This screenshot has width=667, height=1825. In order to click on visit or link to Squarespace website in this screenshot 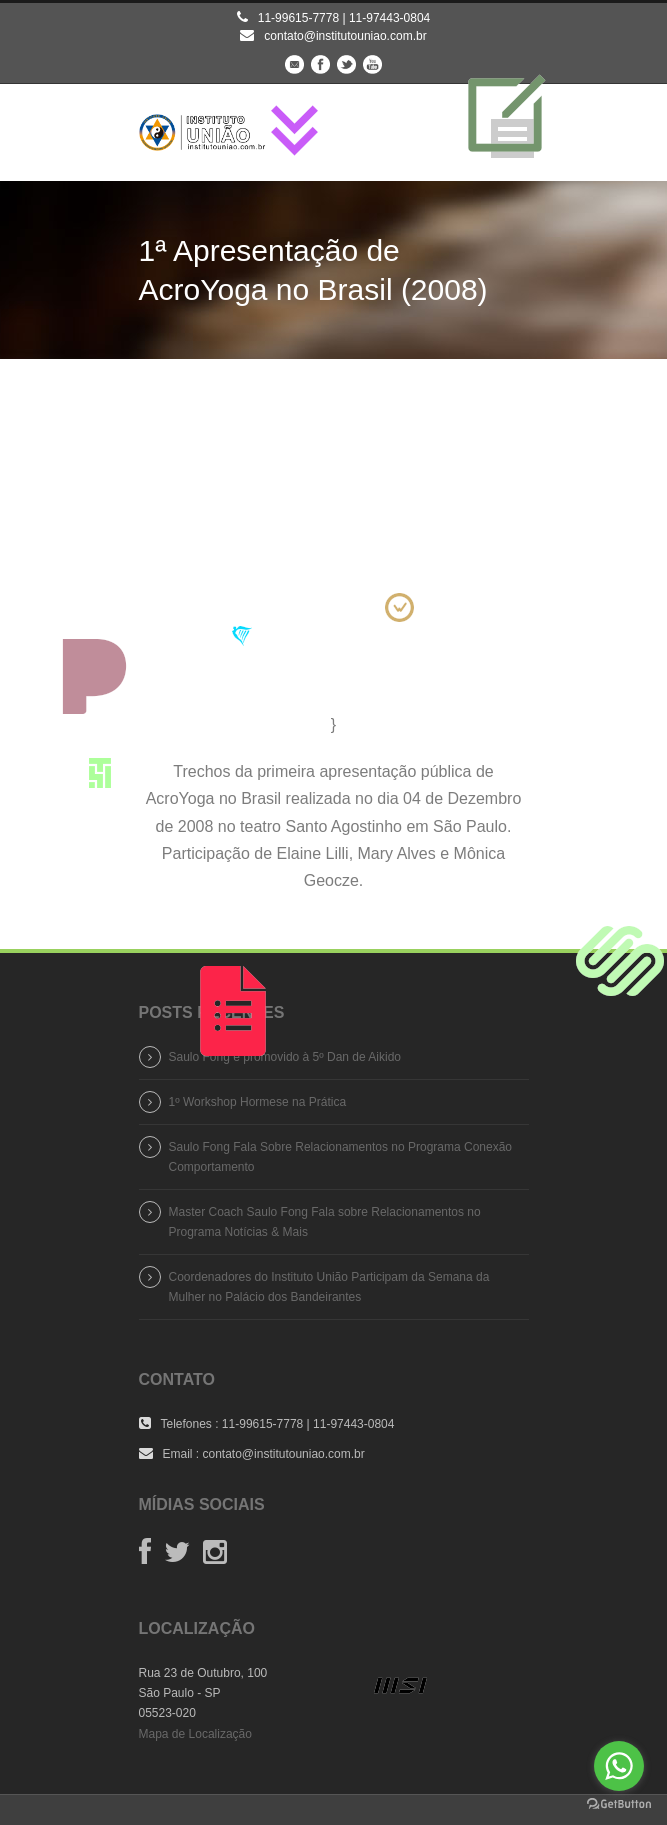, I will do `click(620, 961)`.